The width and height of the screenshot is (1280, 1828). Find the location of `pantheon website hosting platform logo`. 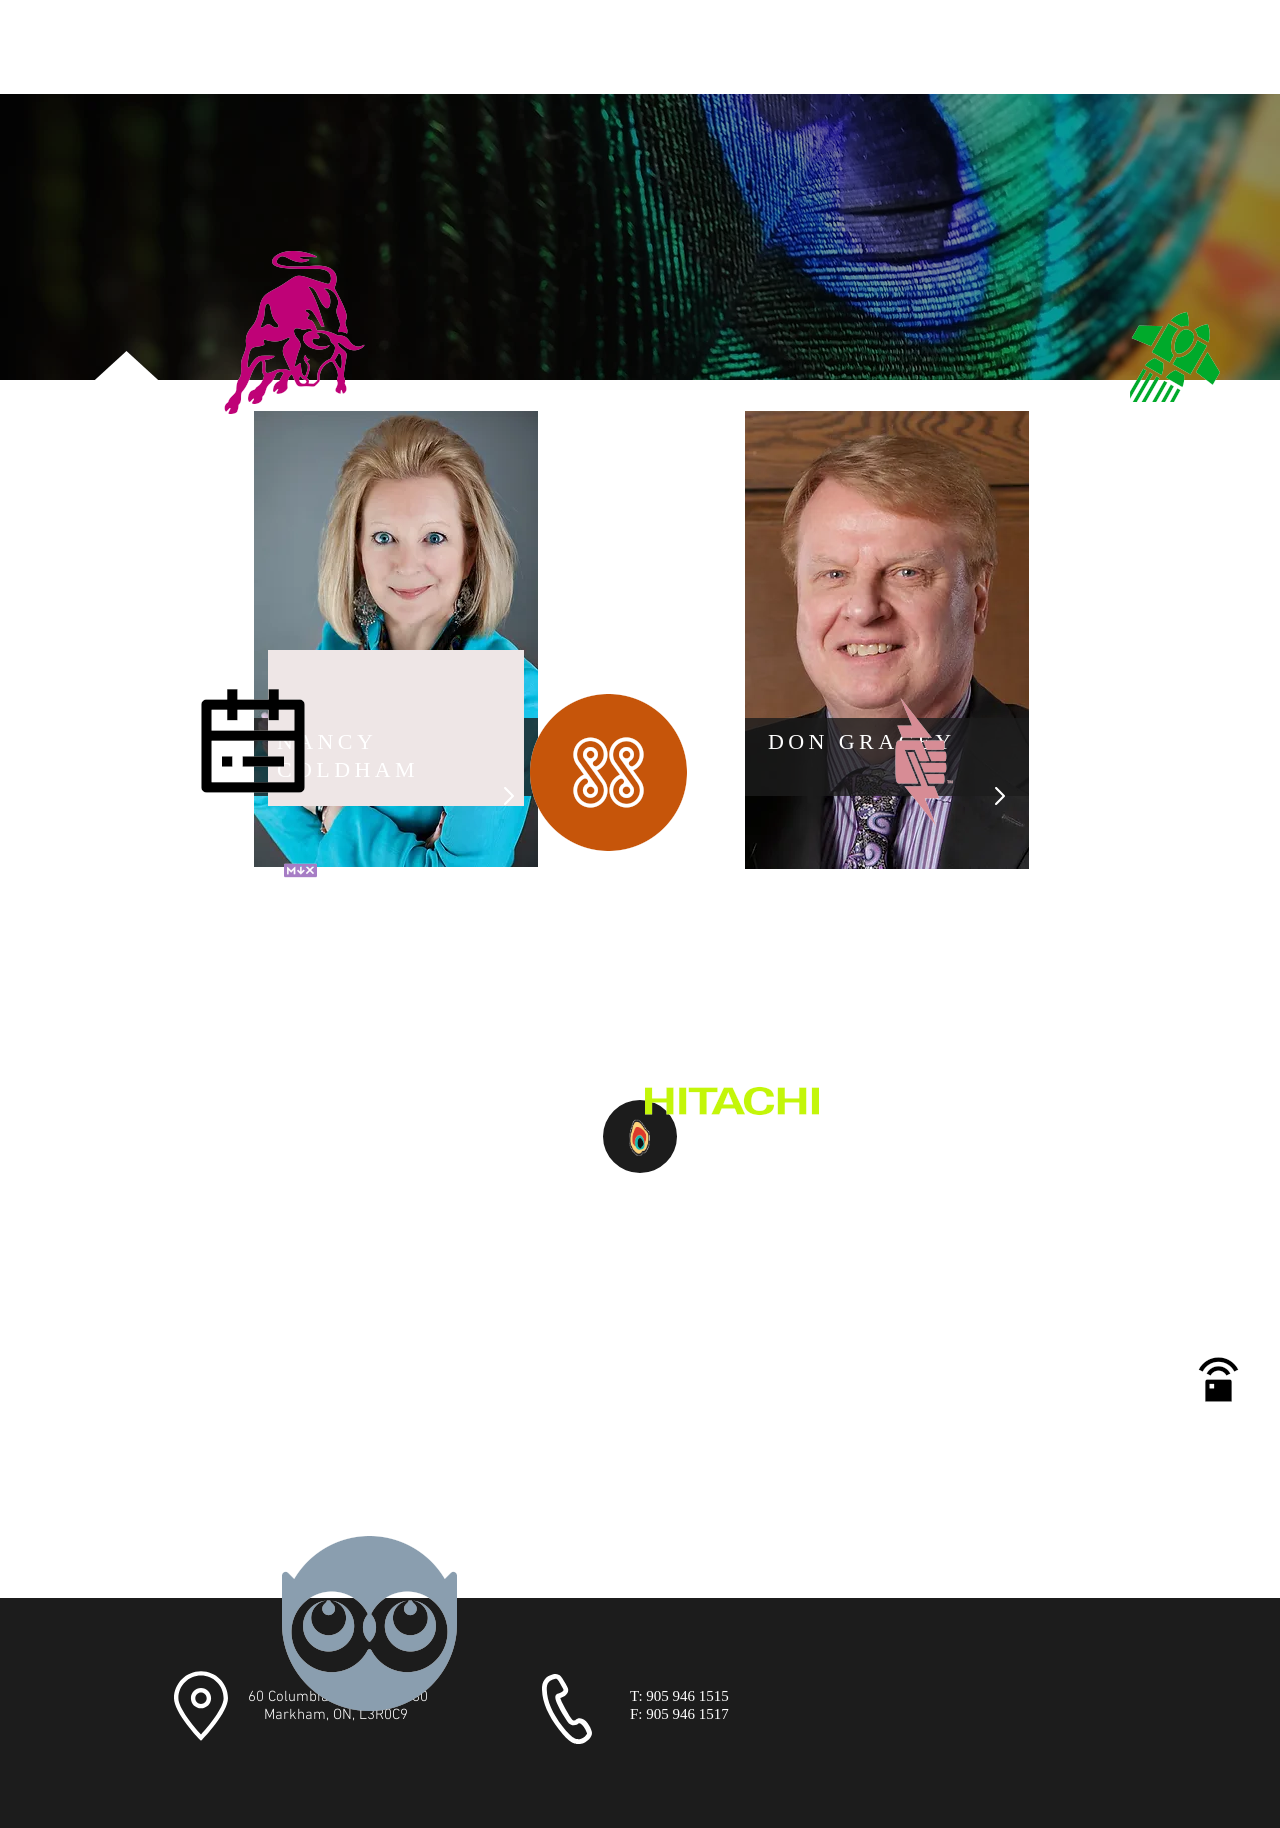

pantheon website hosting platform logo is located at coordinates (924, 762).